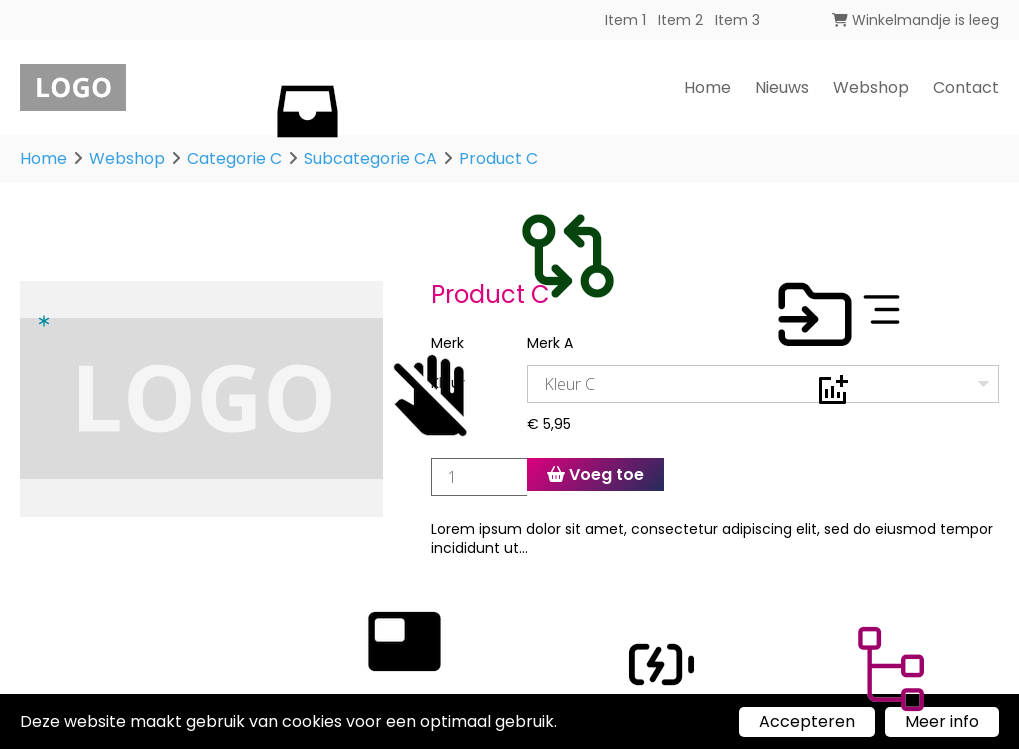 The height and width of the screenshot is (749, 1019). What do you see at coordinates (404, 641) in the screenshot?
I see `view featured or highlighted video content` at bounding box center [404, 641].